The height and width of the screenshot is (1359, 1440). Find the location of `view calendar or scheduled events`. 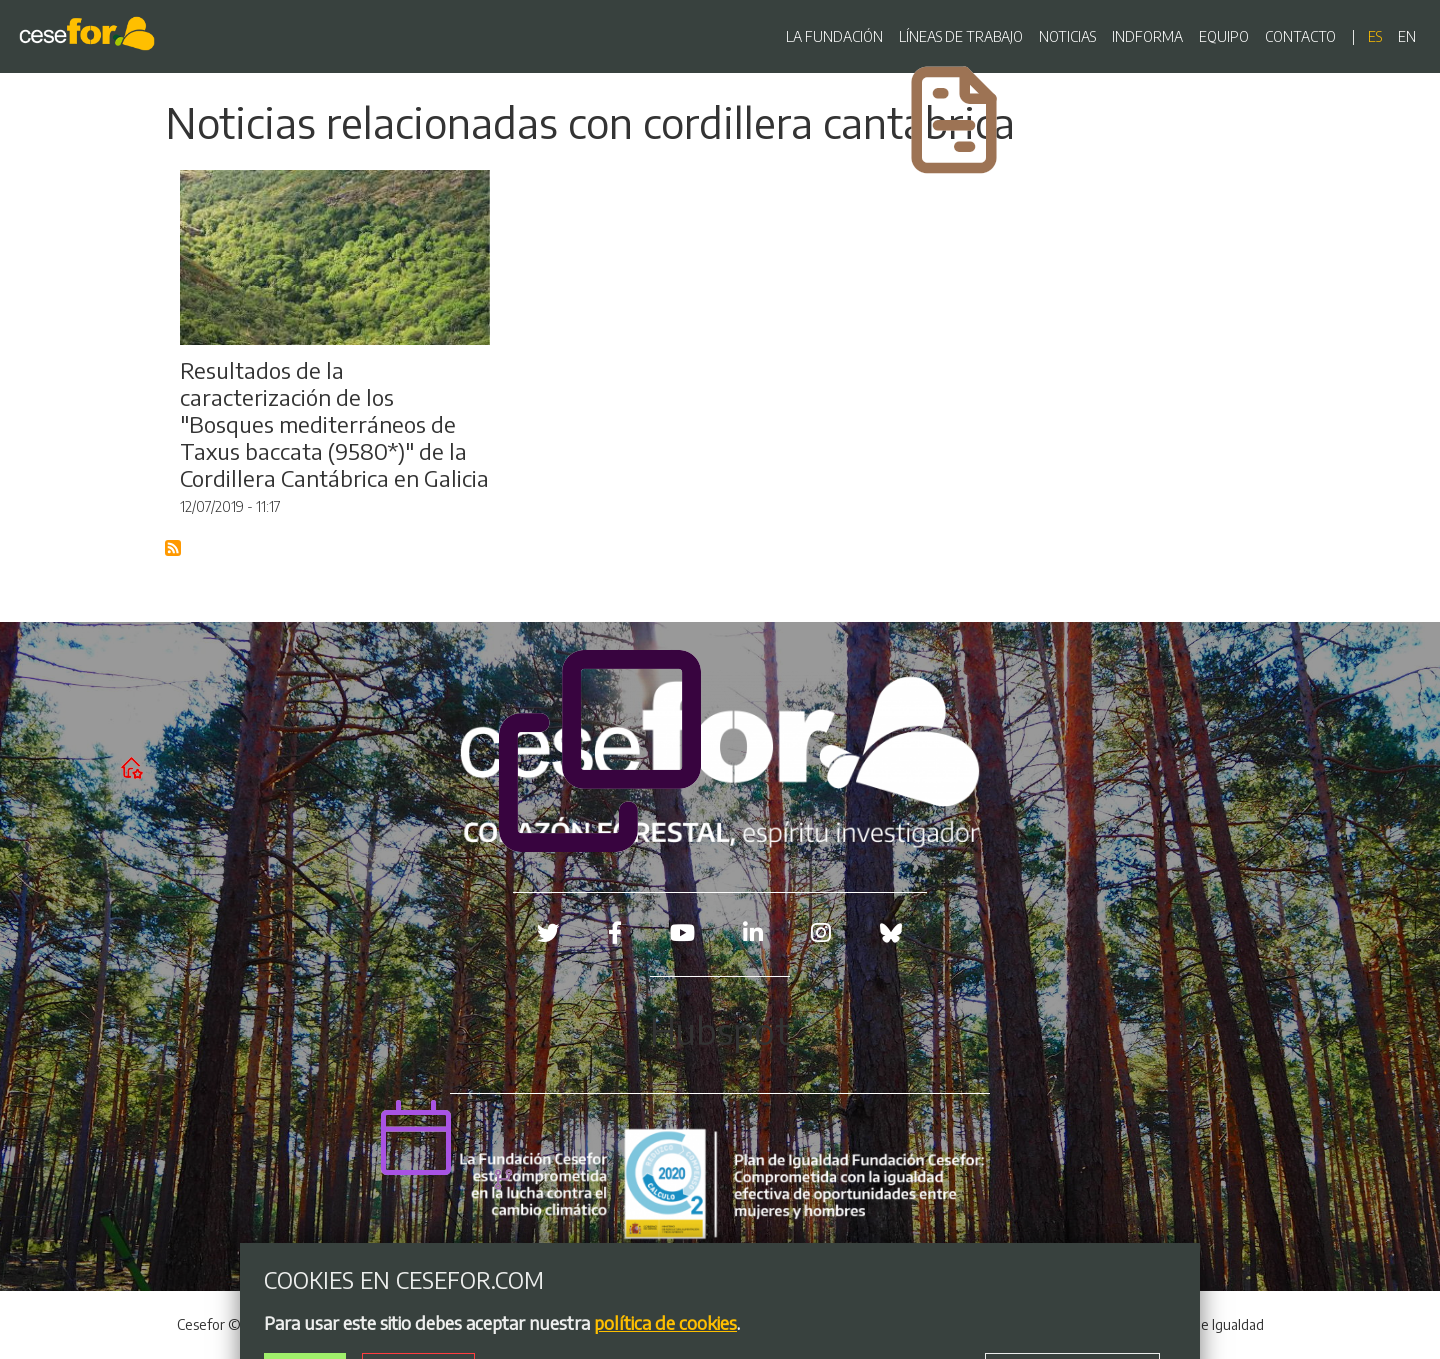

view calendar or scheduled events is located at coordinates (416, 1140).